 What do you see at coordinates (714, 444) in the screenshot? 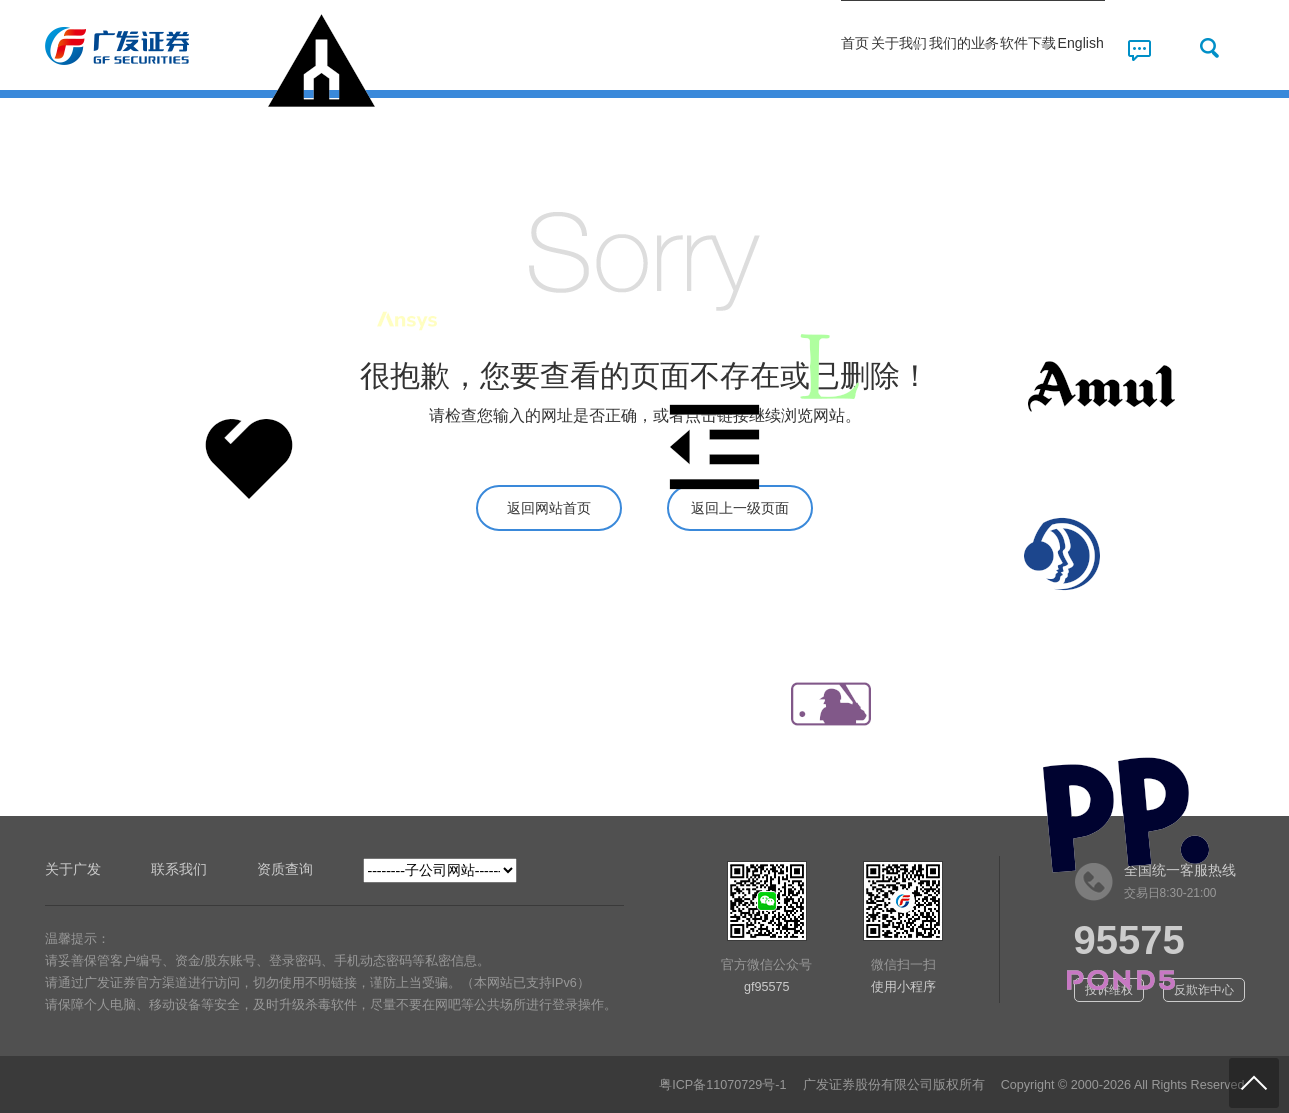
I see `decrease text indentation` at bounding box center [714, 444].